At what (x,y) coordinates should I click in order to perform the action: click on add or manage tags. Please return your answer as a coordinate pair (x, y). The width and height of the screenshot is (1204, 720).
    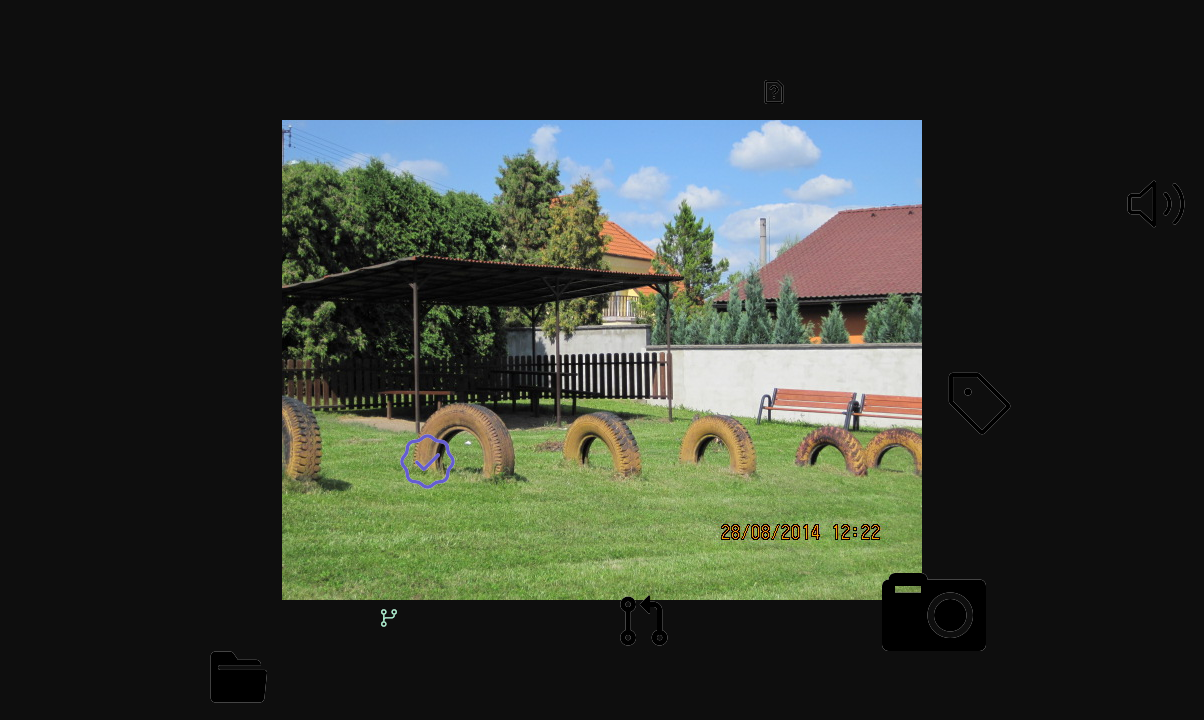
    Looking at the image, I should click on (980, 404).